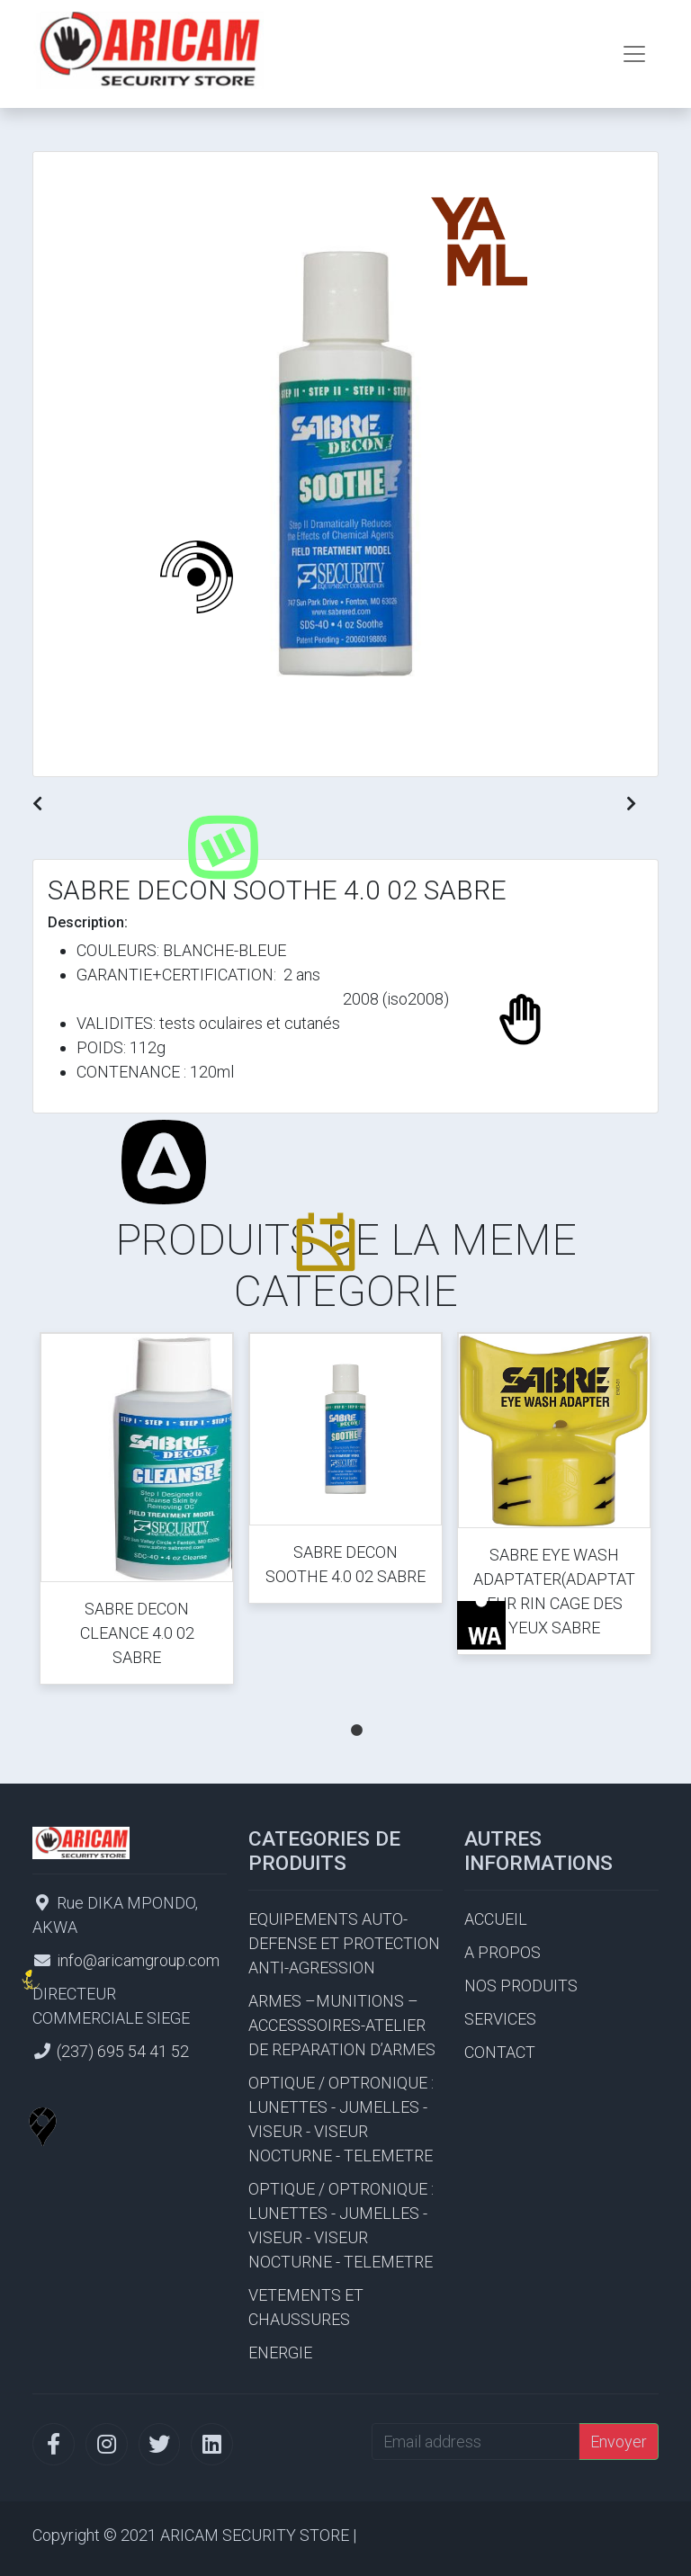  I want to click on visit fossil scm website or documentation, so click(31, 1980).